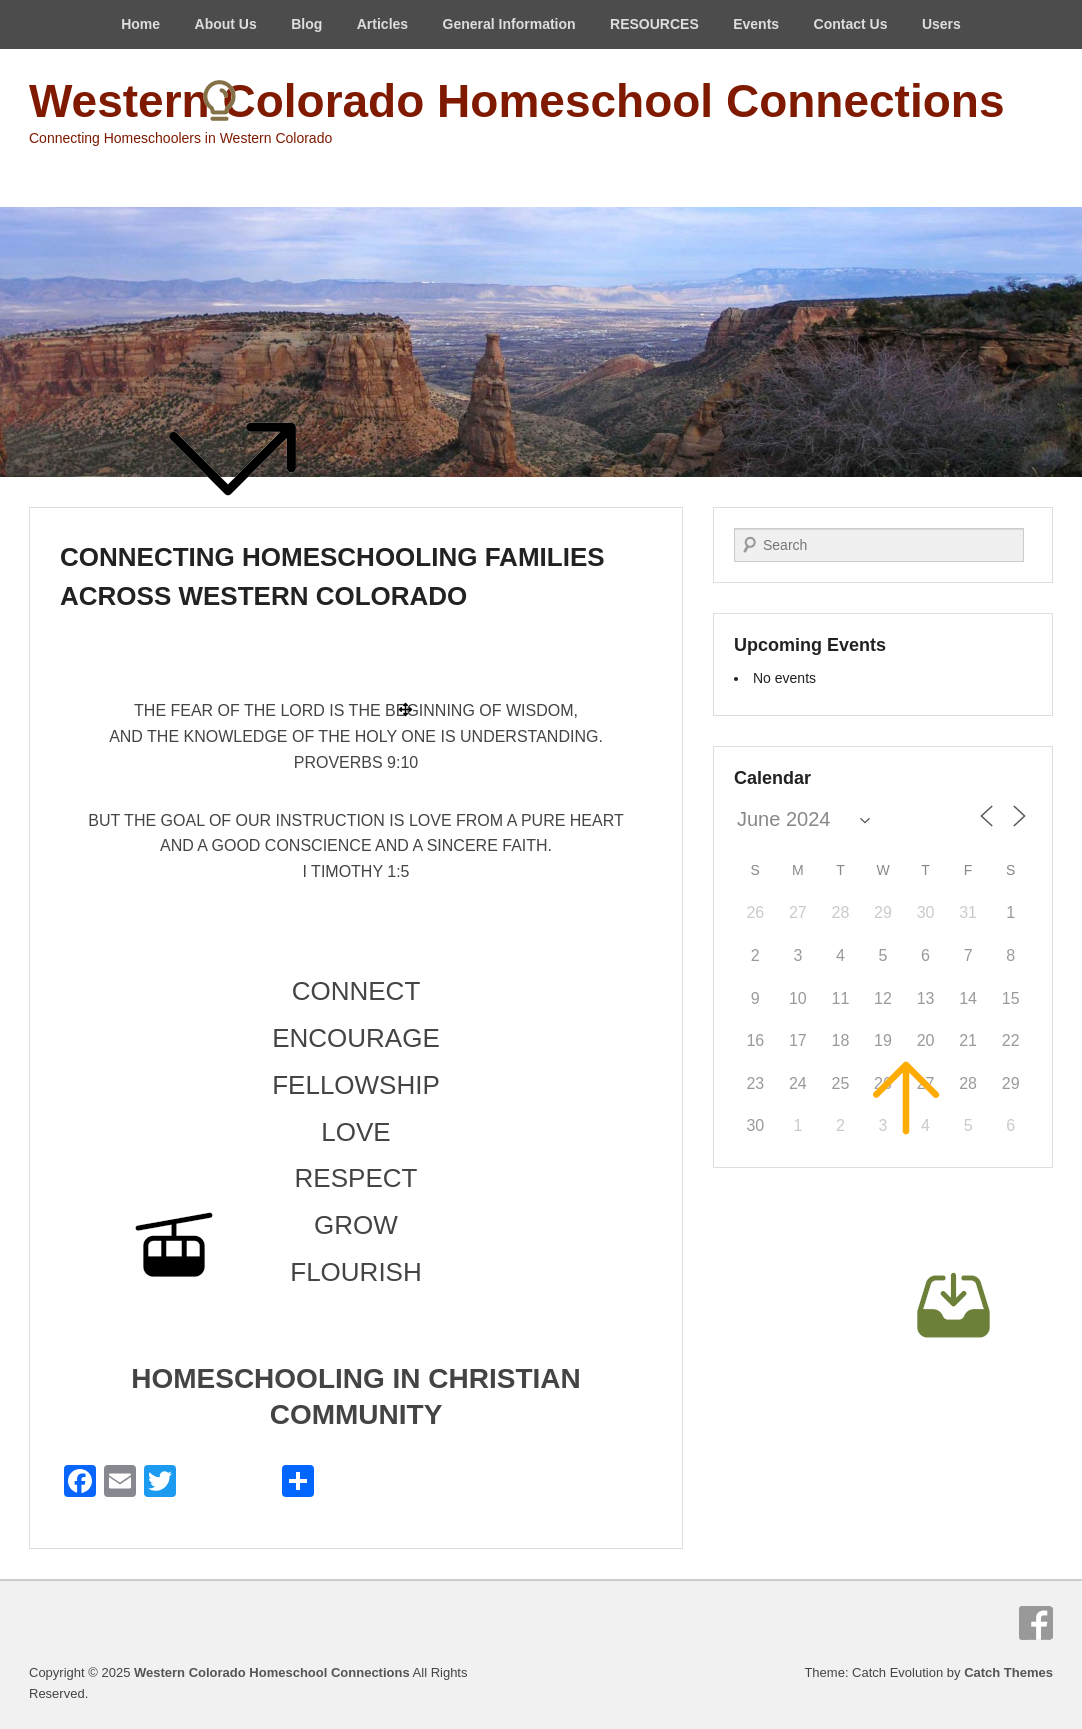 The width and height of the screenshot is (1082, 1729). I want to click on reply to a message, so click(232, 454).